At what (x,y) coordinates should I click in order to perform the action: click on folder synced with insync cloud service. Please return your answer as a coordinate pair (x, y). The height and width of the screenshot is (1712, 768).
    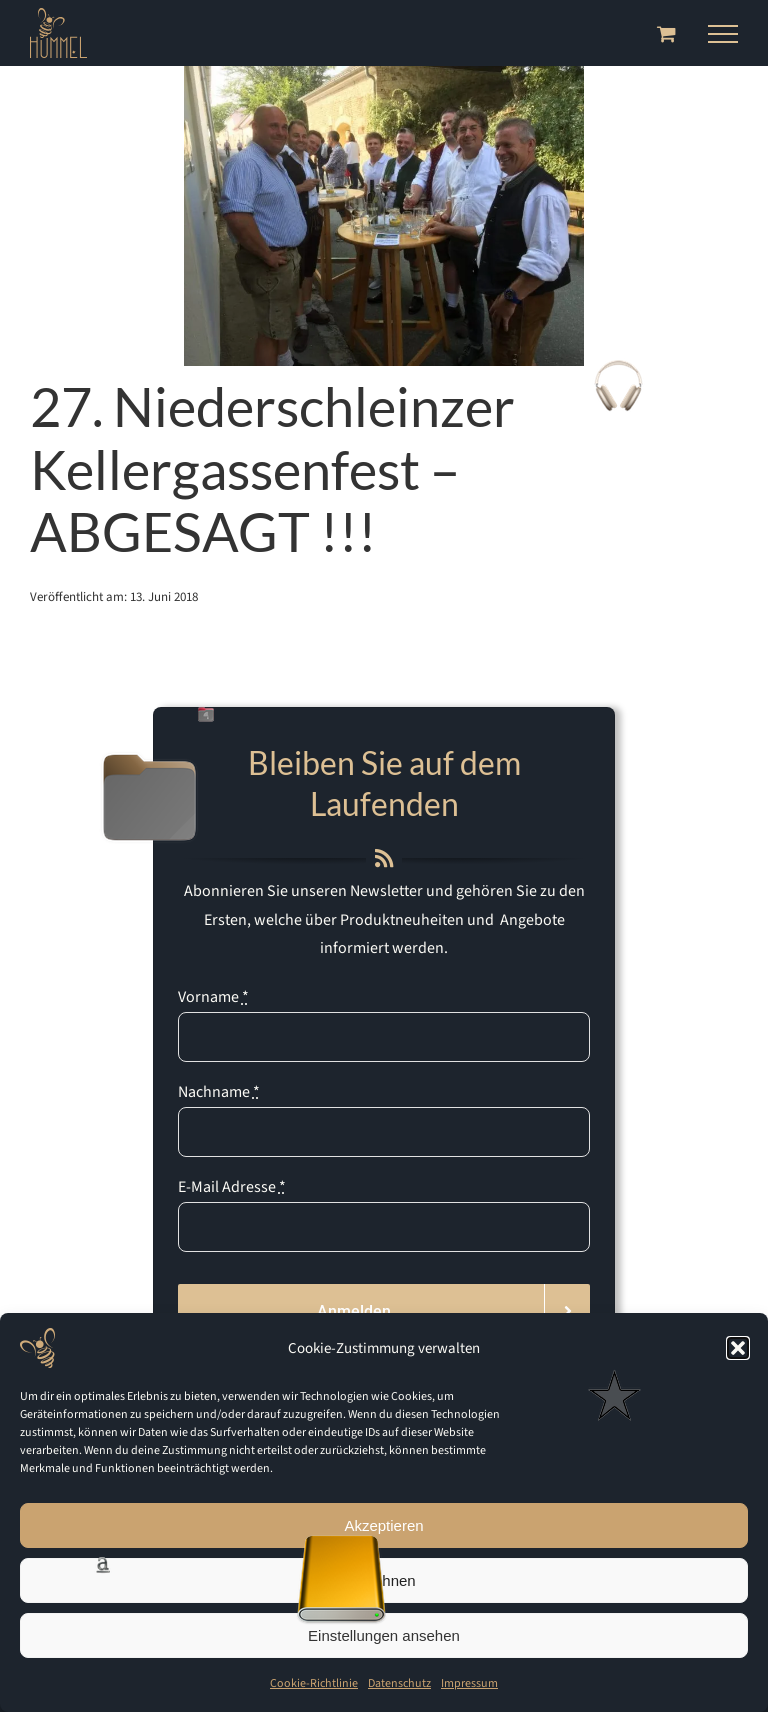
    Looking at the image, I should click on (206, 714).